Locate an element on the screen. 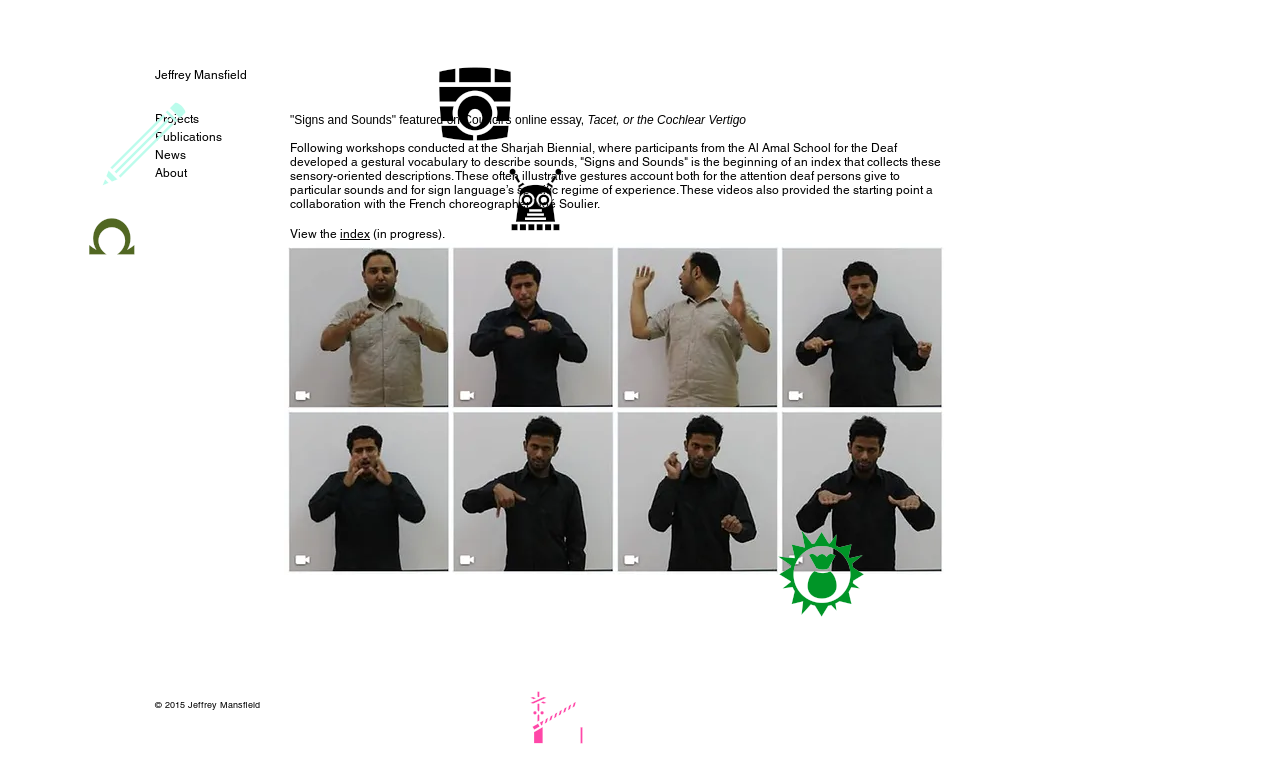  represents omega or final/end state in a game is located at coordinates (111, 236).